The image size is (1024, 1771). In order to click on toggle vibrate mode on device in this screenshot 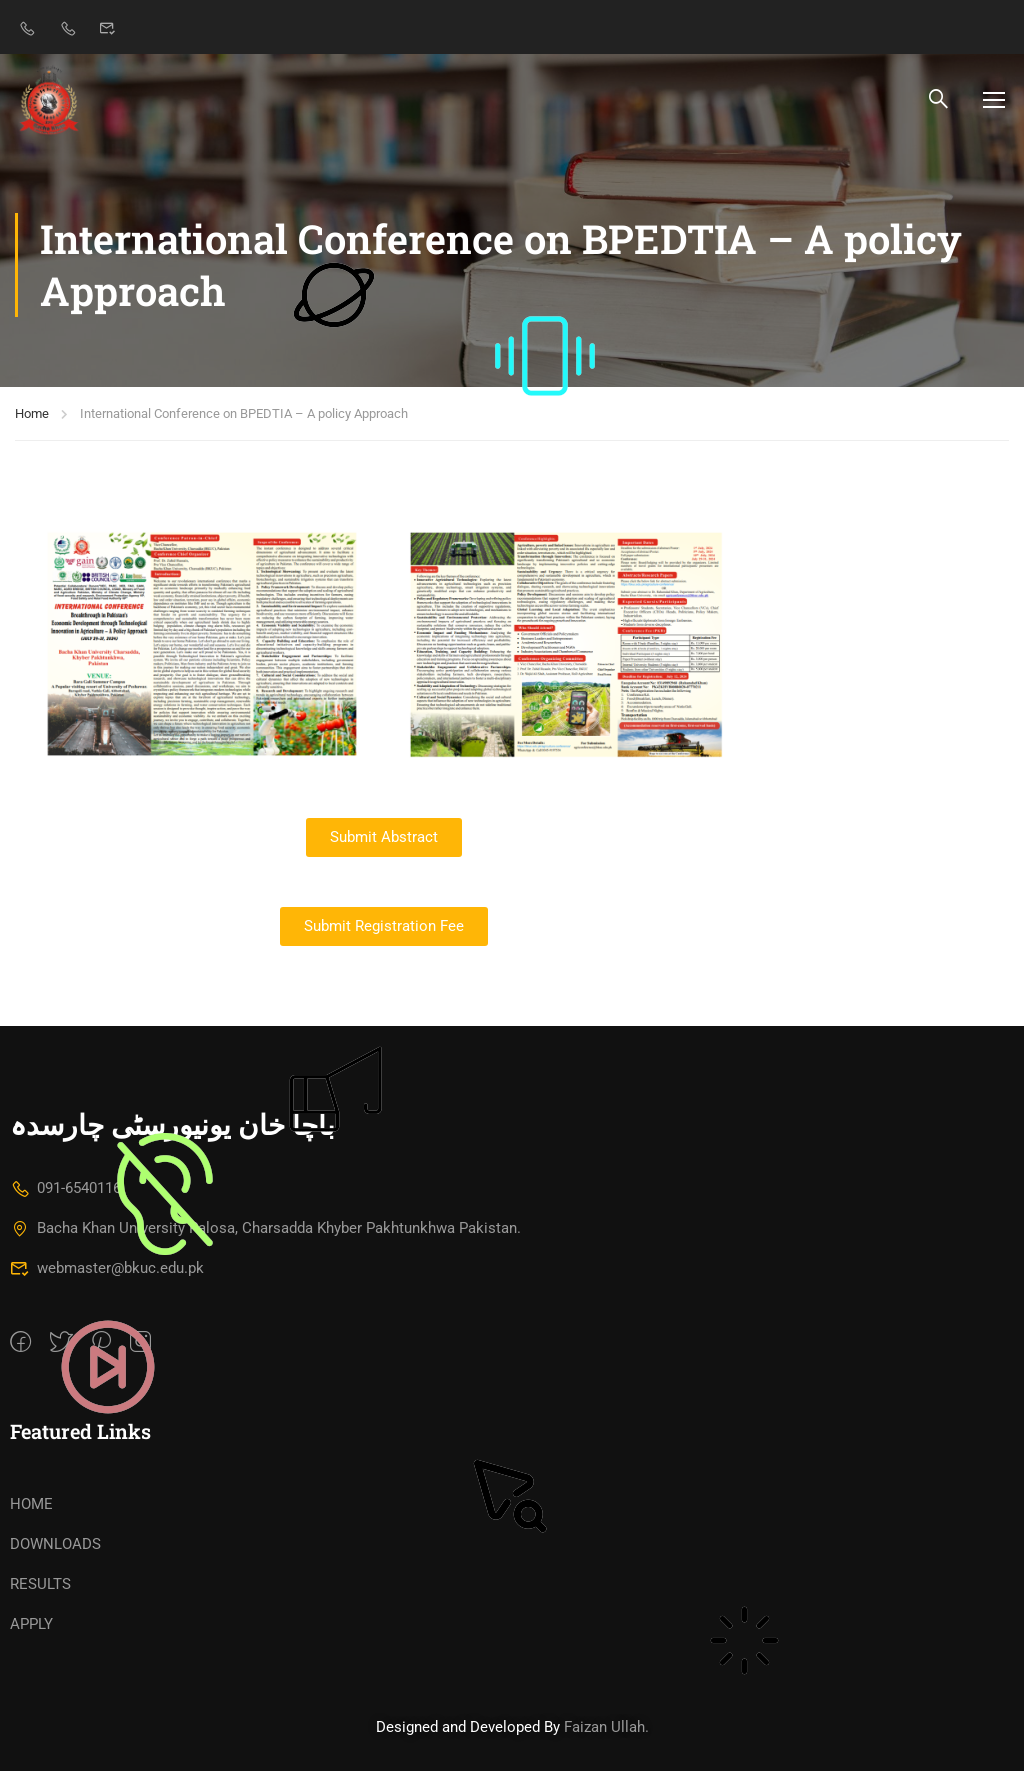, I will do `click(545, 356)`.